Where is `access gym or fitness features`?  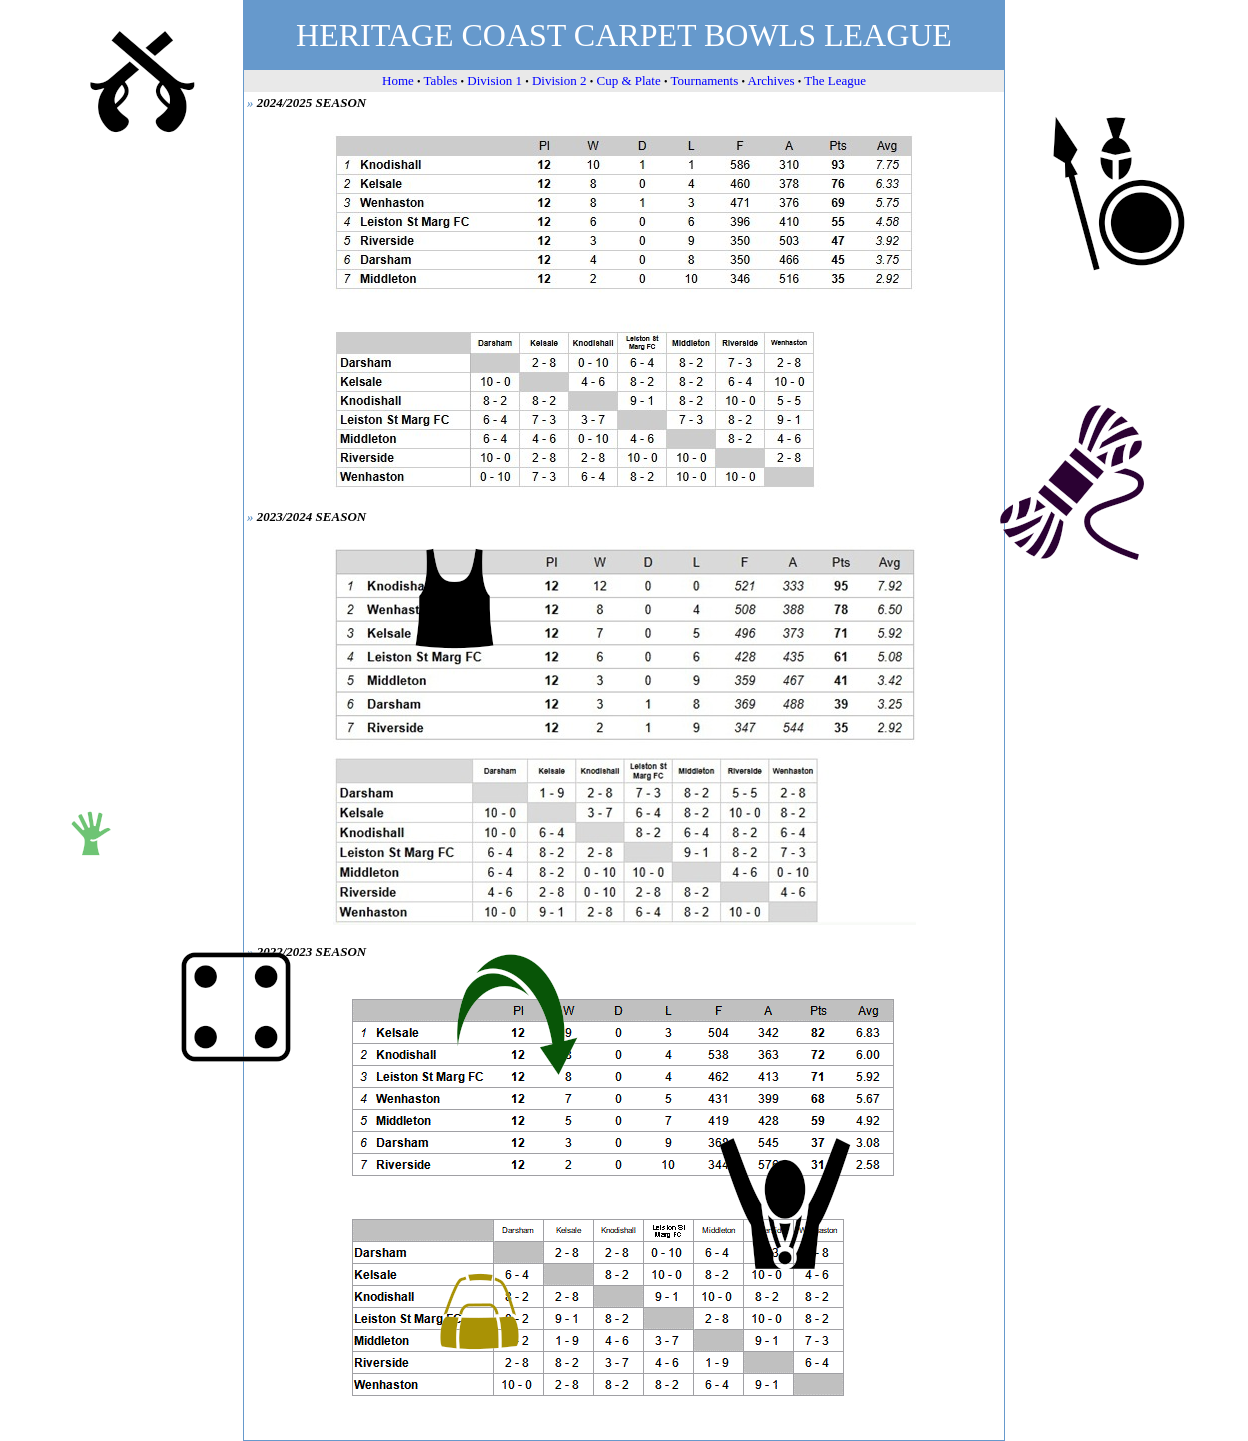
access gym or fitness features is located at coordinates (479, 1311).